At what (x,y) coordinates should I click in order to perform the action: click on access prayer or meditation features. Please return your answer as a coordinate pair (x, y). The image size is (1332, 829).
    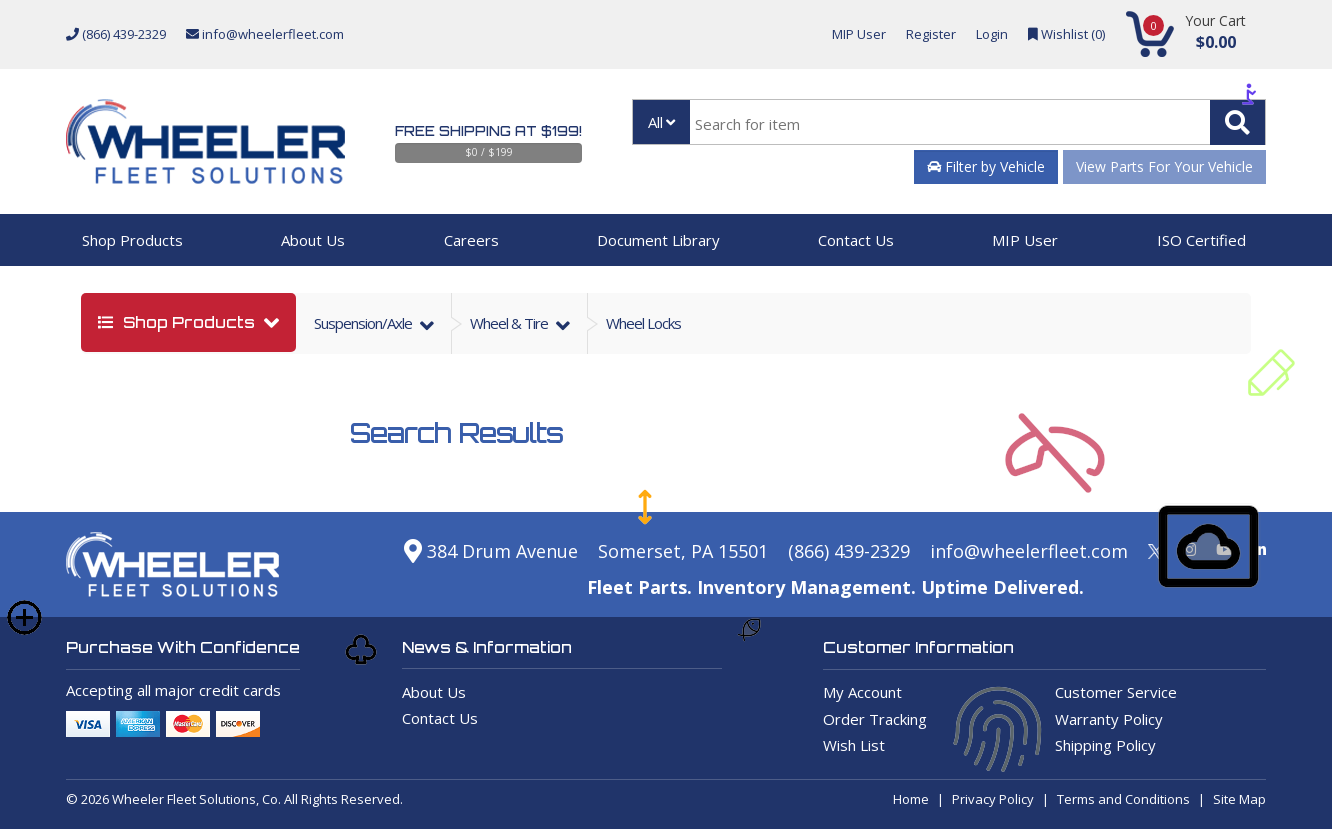
    Looking at the image, I should click on (1249, 94).